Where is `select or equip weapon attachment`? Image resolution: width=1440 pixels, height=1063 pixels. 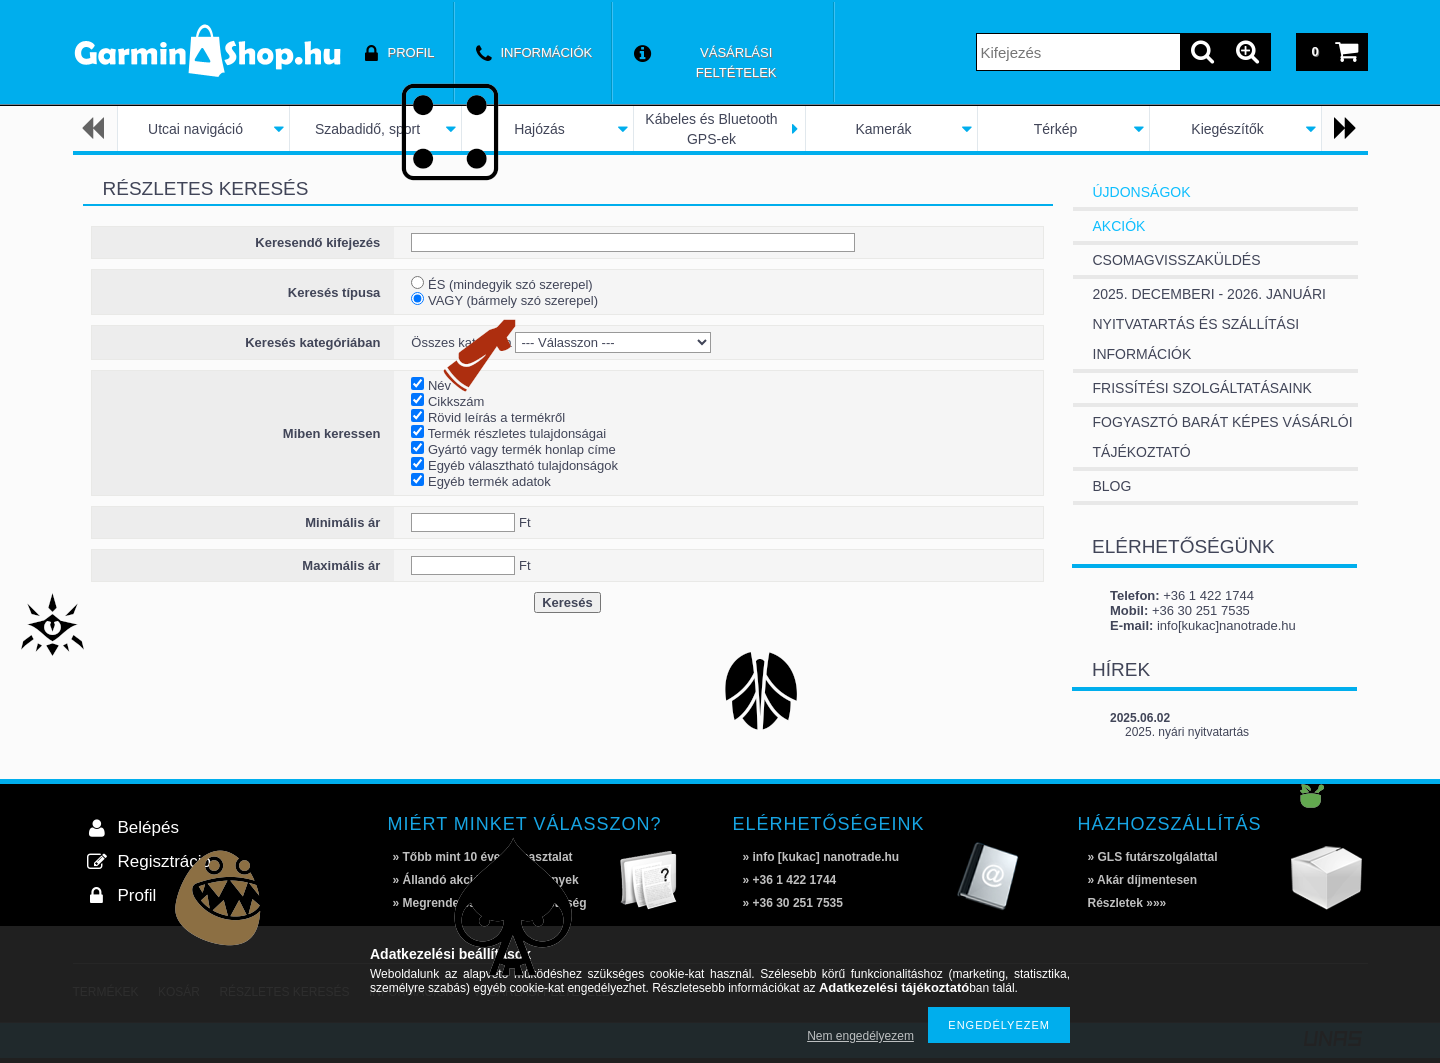
select or equip weapon attachment is located at coordinates (479, 355).